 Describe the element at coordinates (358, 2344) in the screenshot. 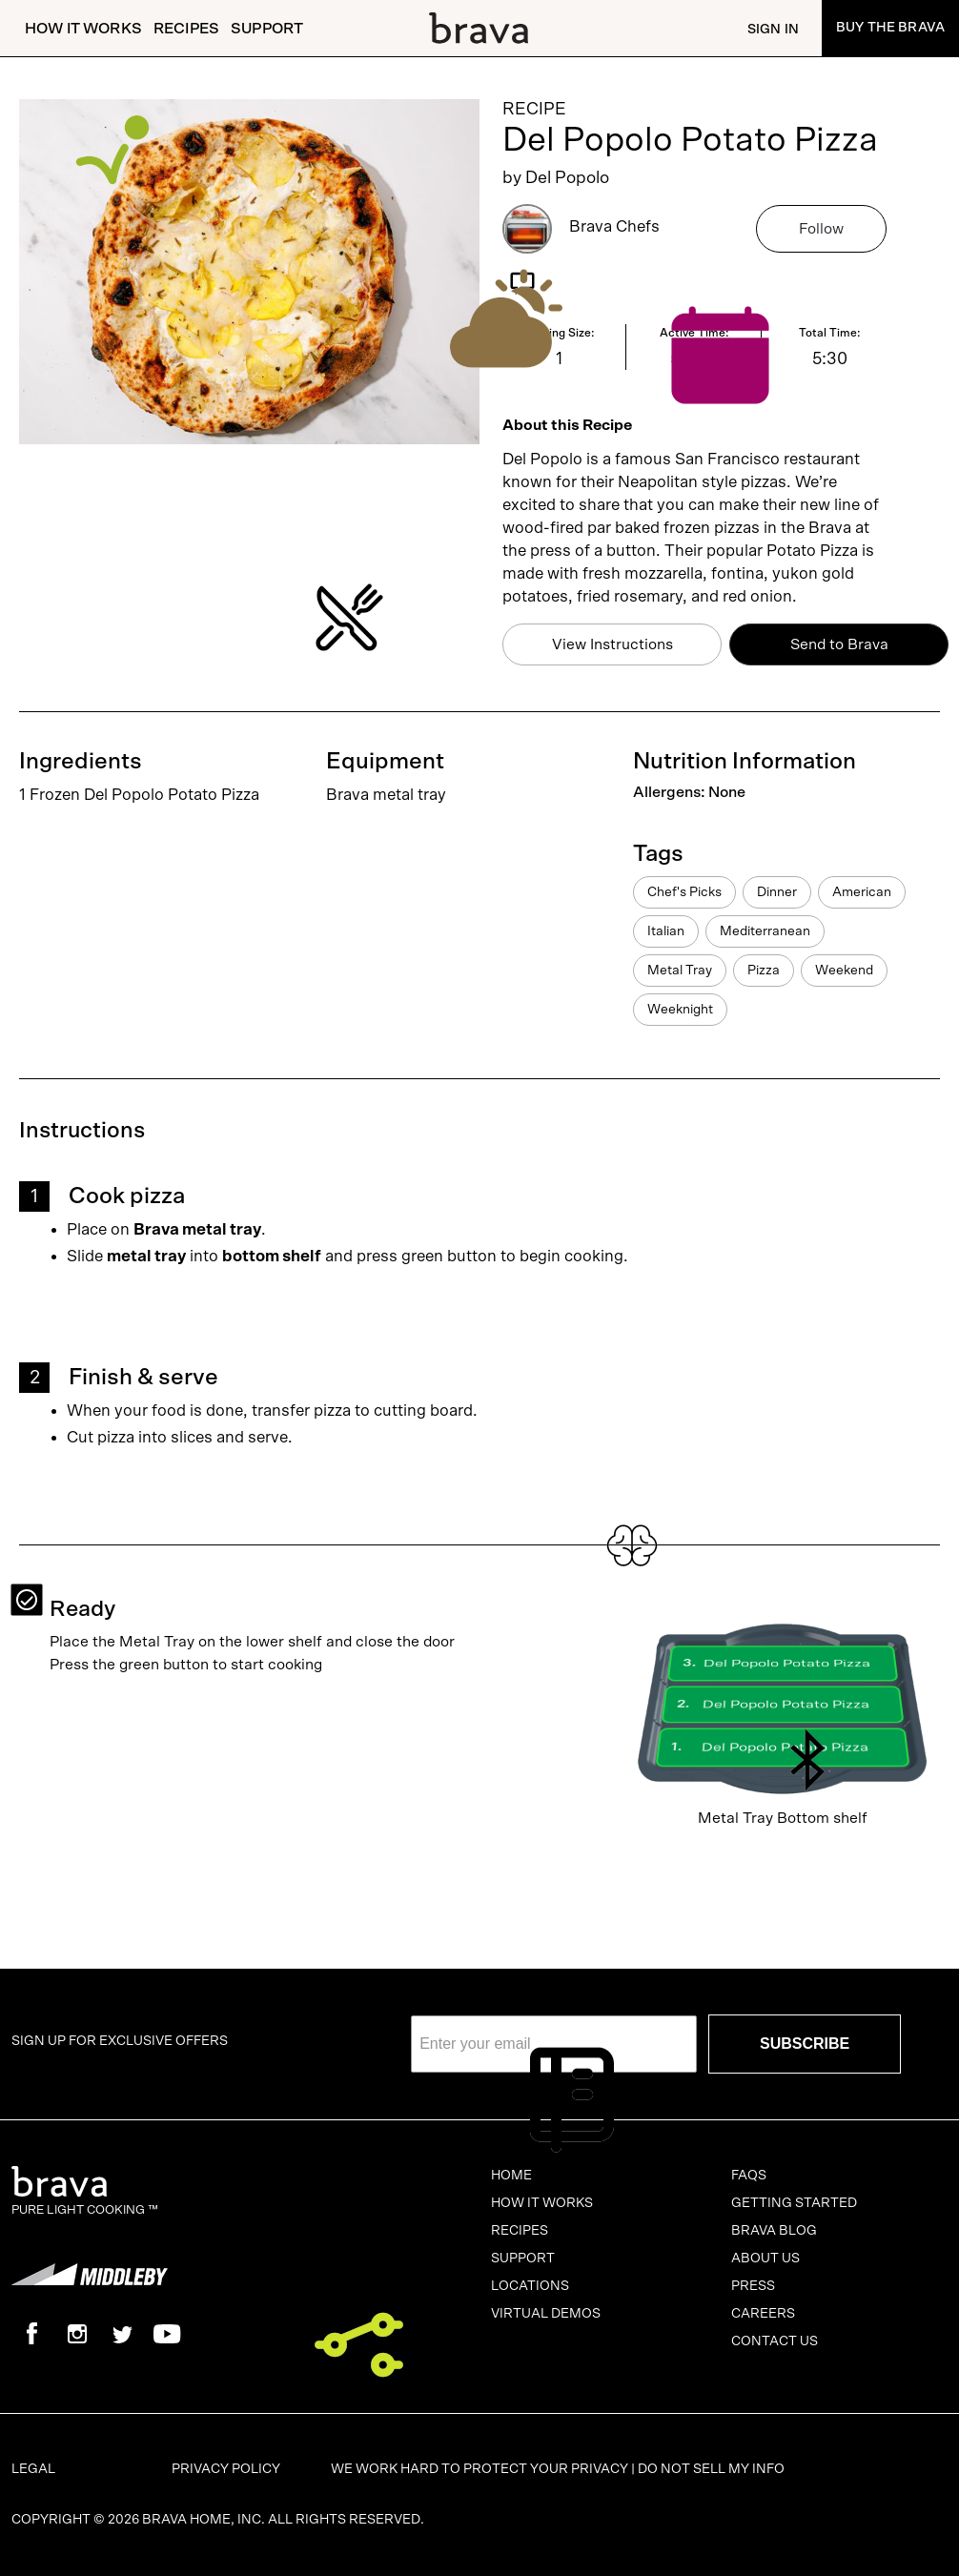

I see `switch between circuit paths or connections` at that location.